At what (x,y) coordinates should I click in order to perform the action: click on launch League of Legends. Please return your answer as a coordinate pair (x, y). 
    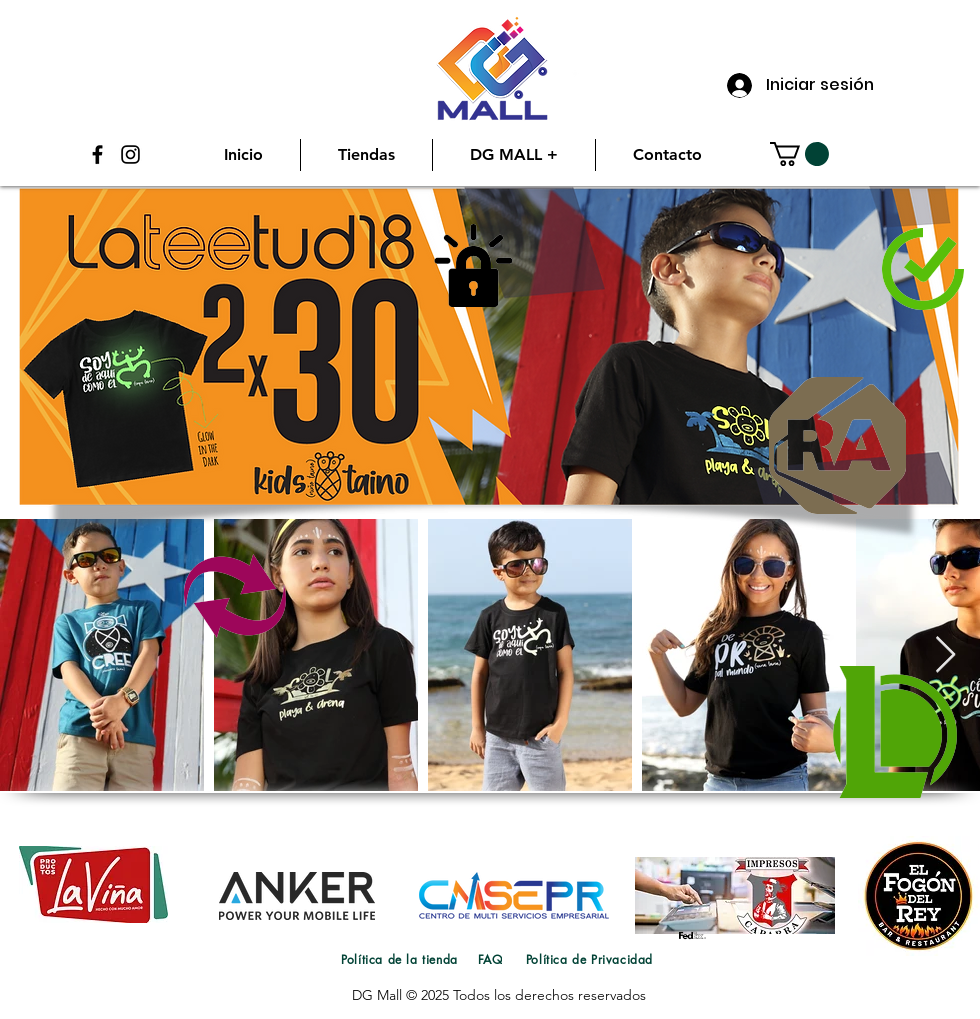
    Looking at the image, I should click on (895, 732).